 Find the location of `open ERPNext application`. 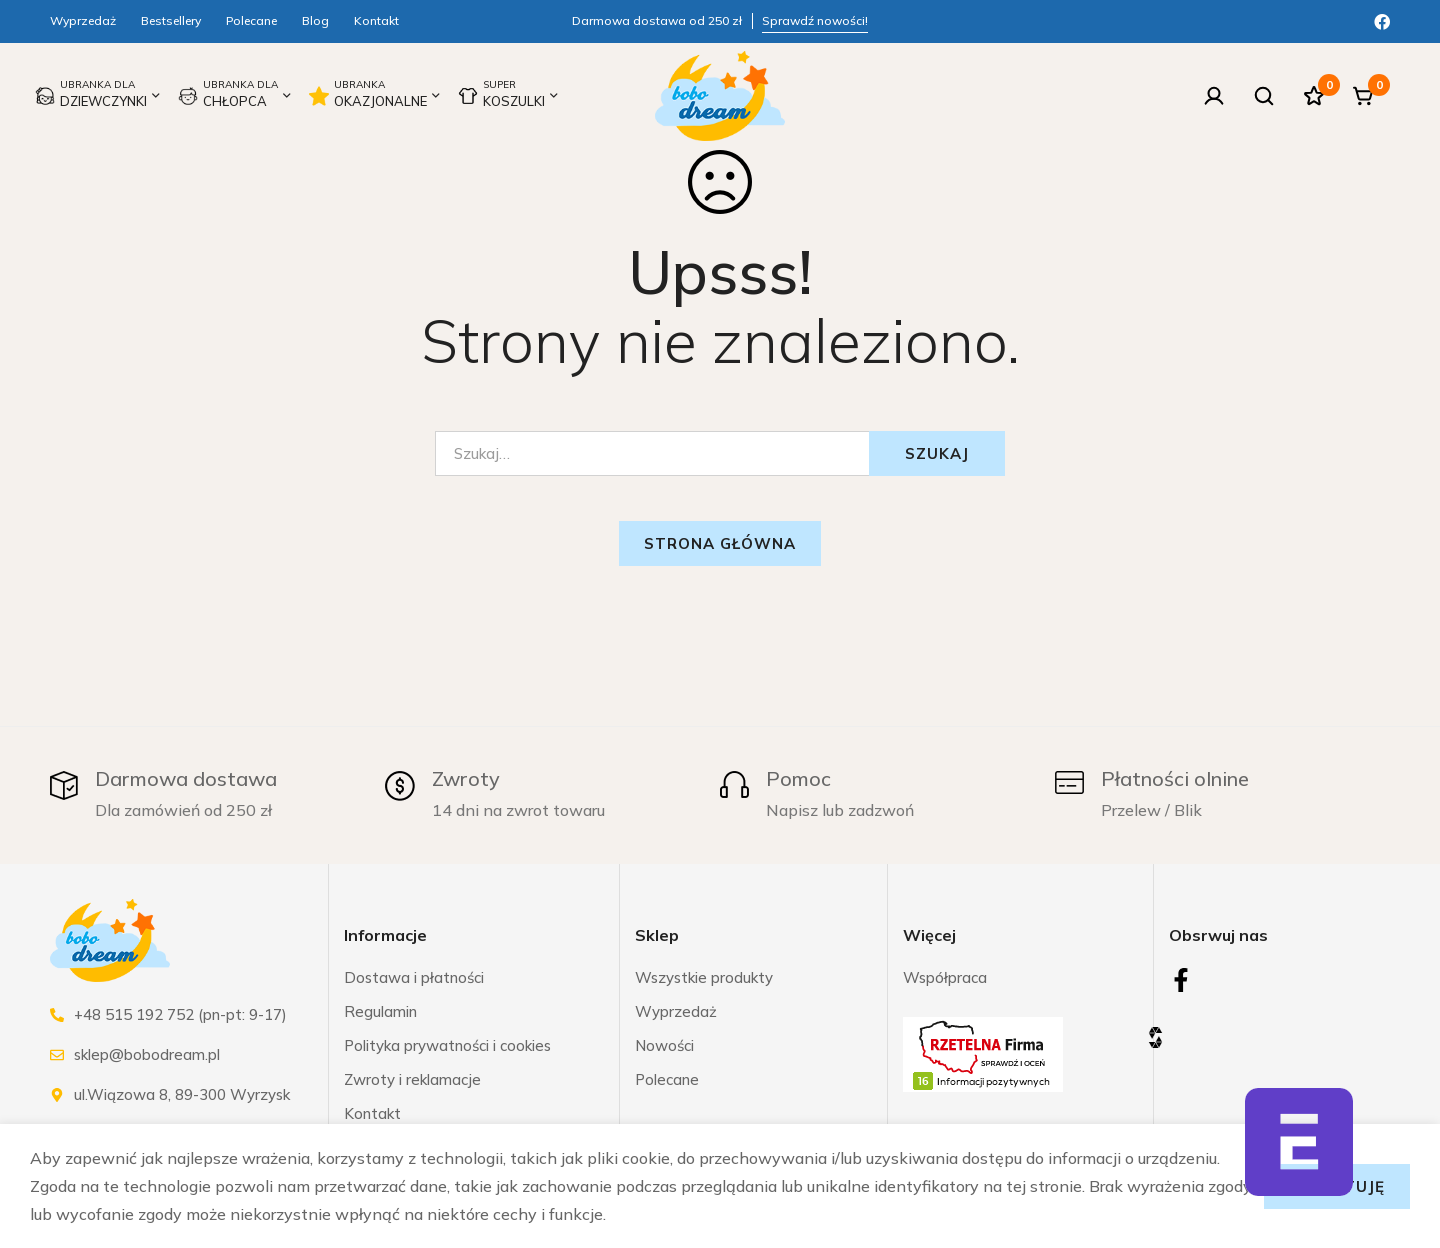

open ERPNext application is located at coordinates (1299, 1142).